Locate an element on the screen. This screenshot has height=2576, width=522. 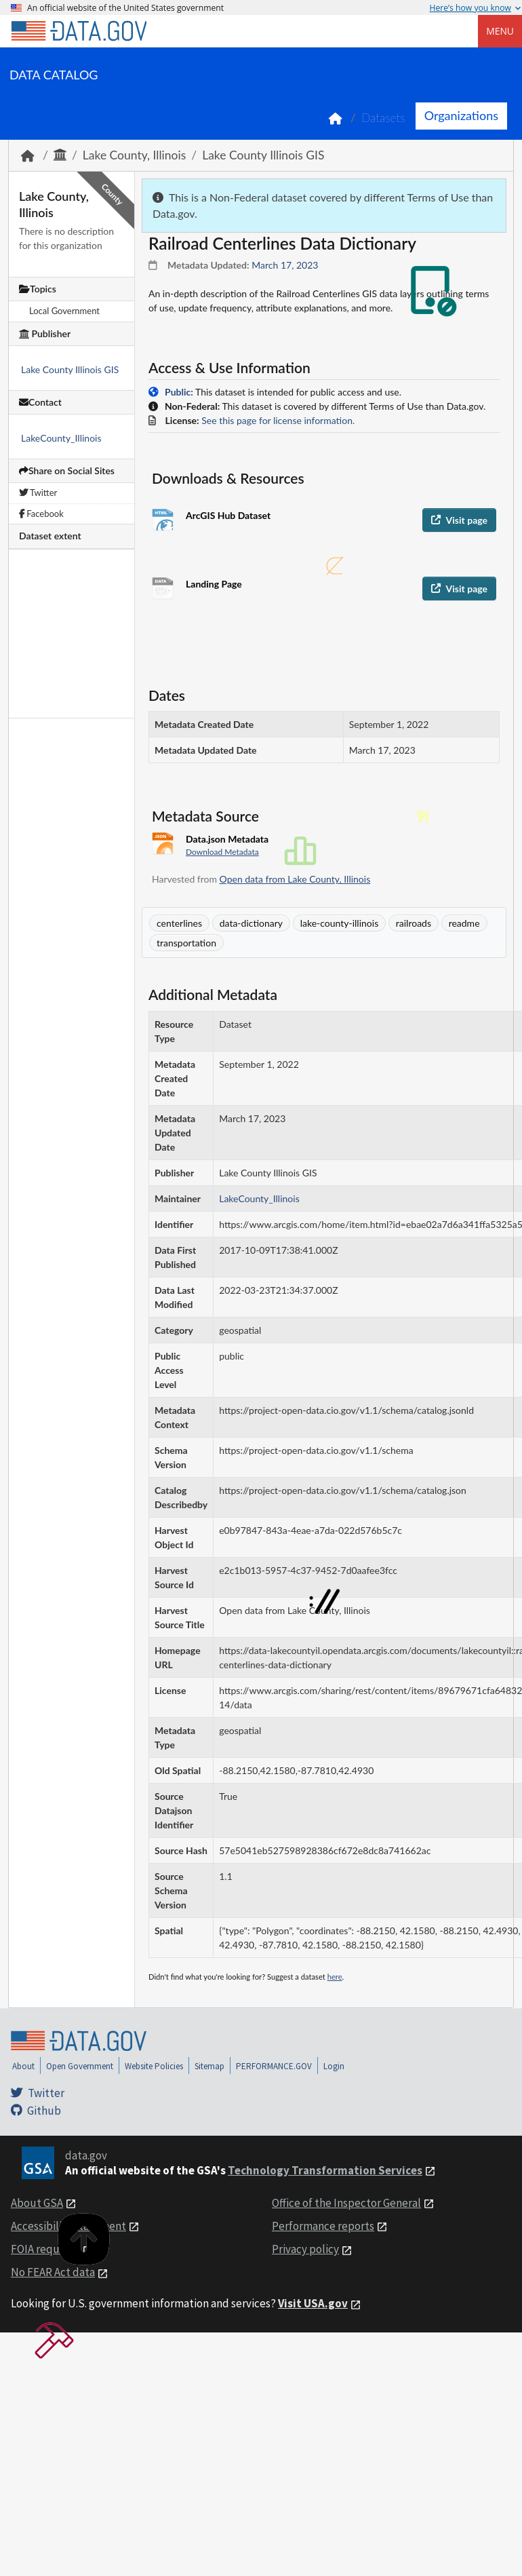
indicates a set is not a subset of another in mathematical notation is located at coordinates (335, 566).